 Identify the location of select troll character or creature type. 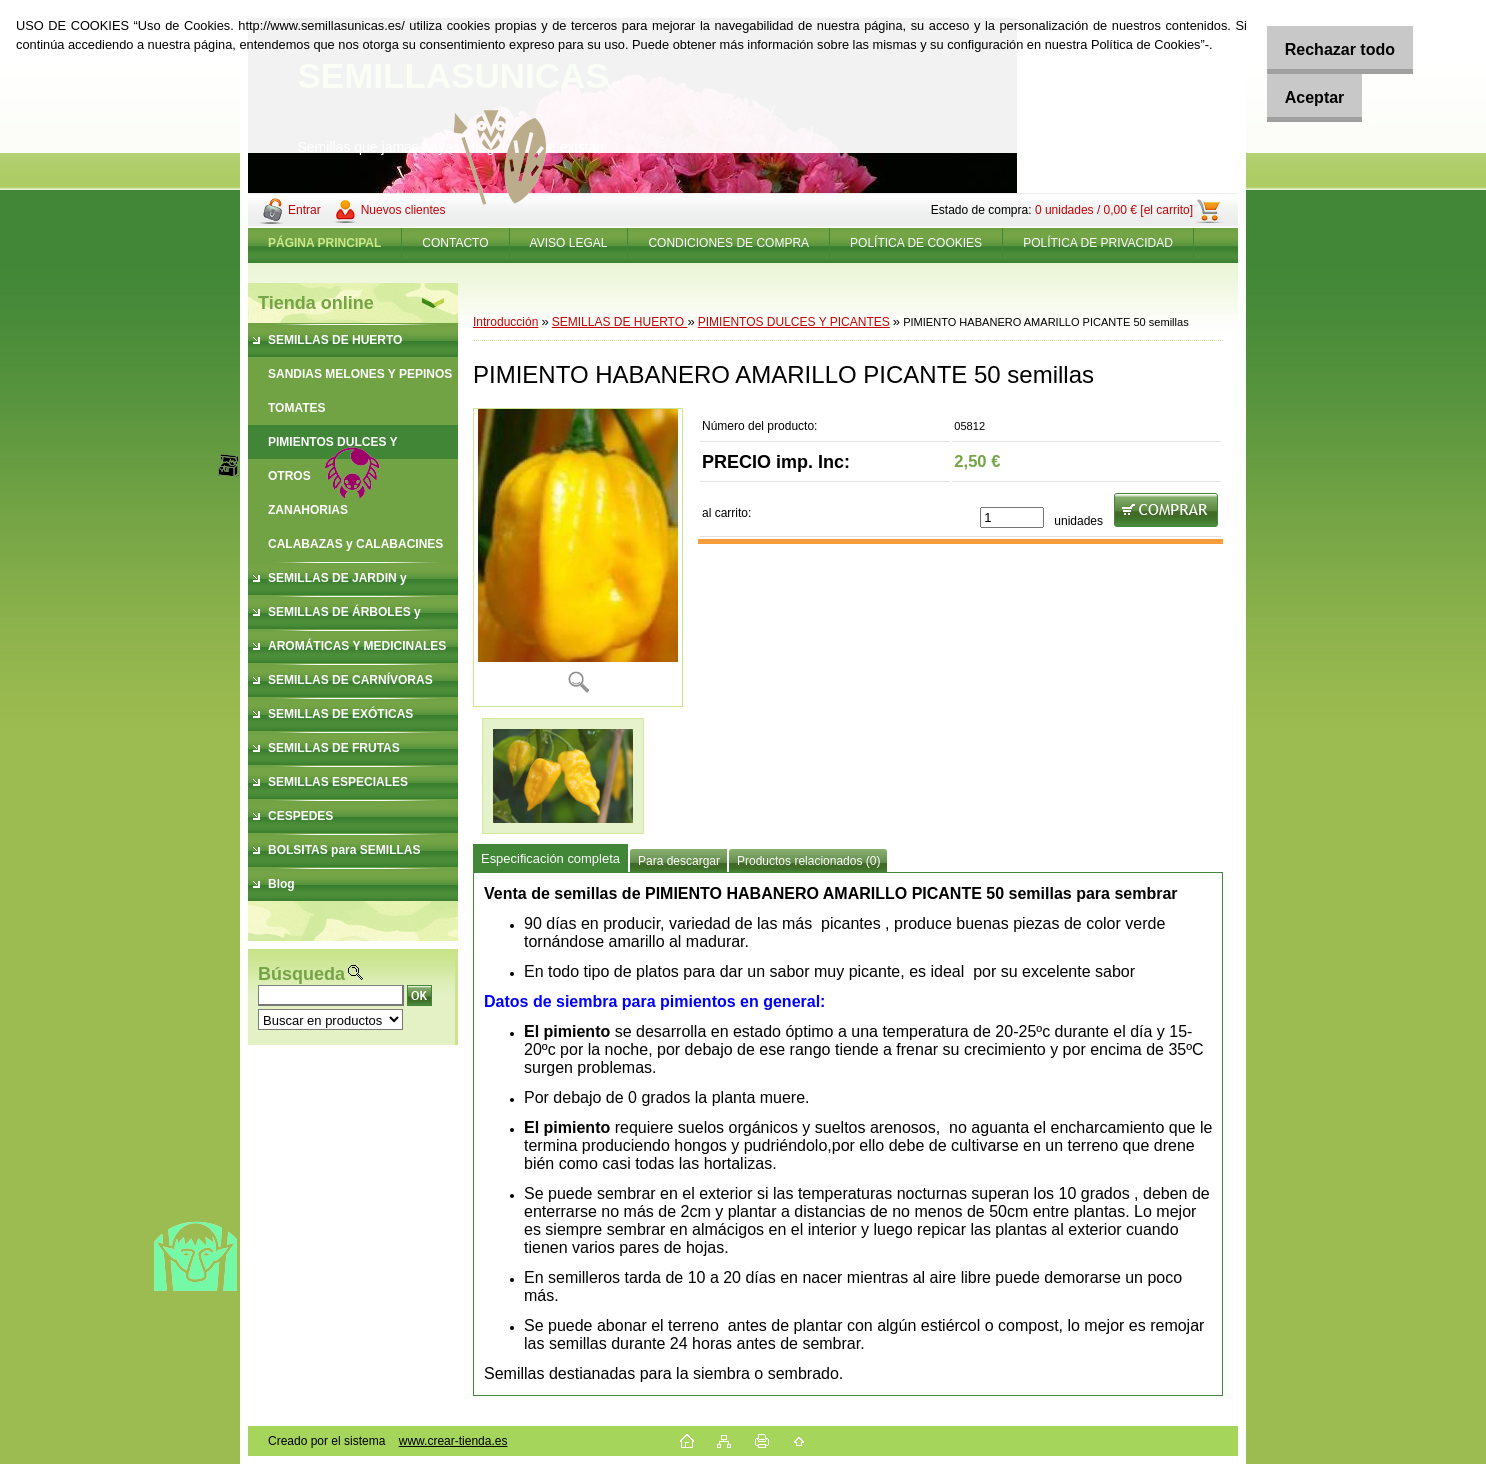
(195, 1249).